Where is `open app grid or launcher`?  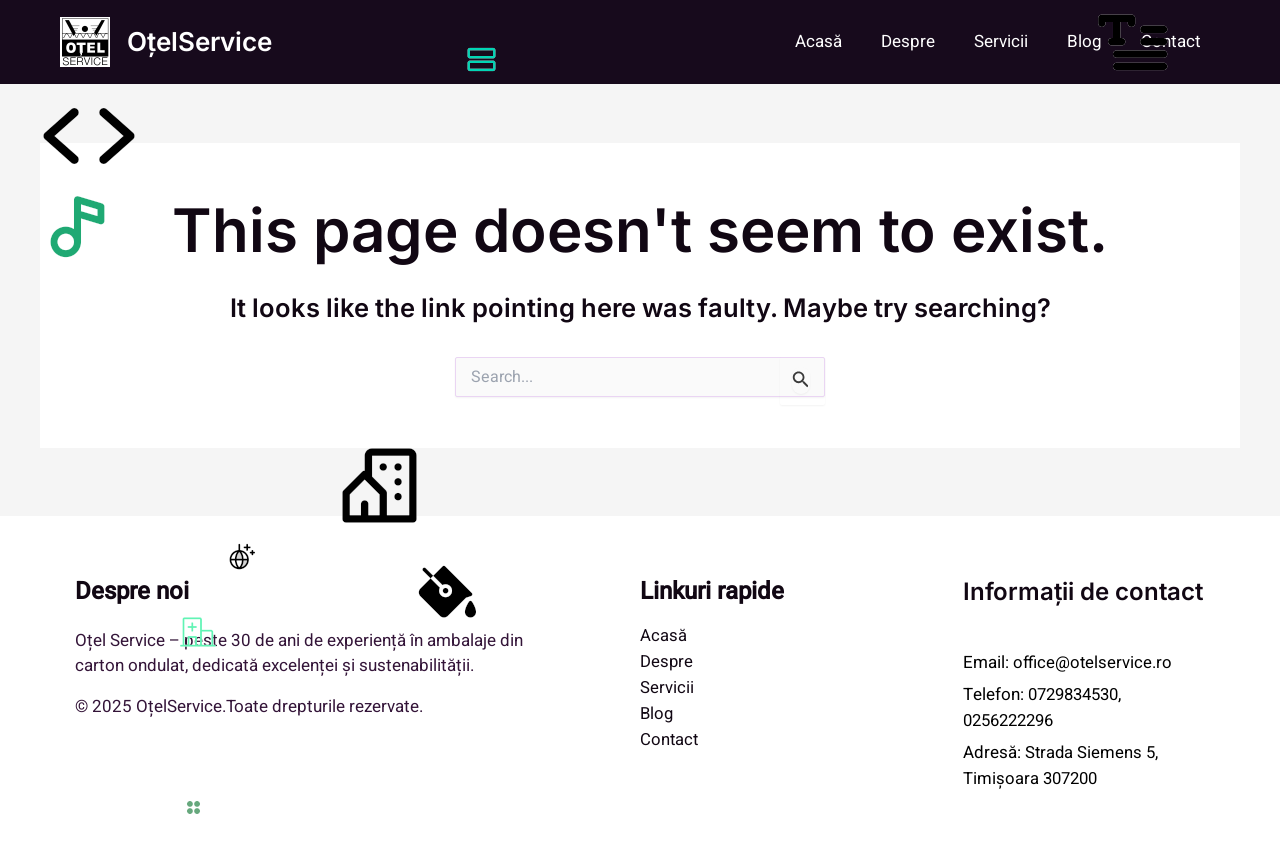 open app grid or launcher is located at coordinates (193, 807).